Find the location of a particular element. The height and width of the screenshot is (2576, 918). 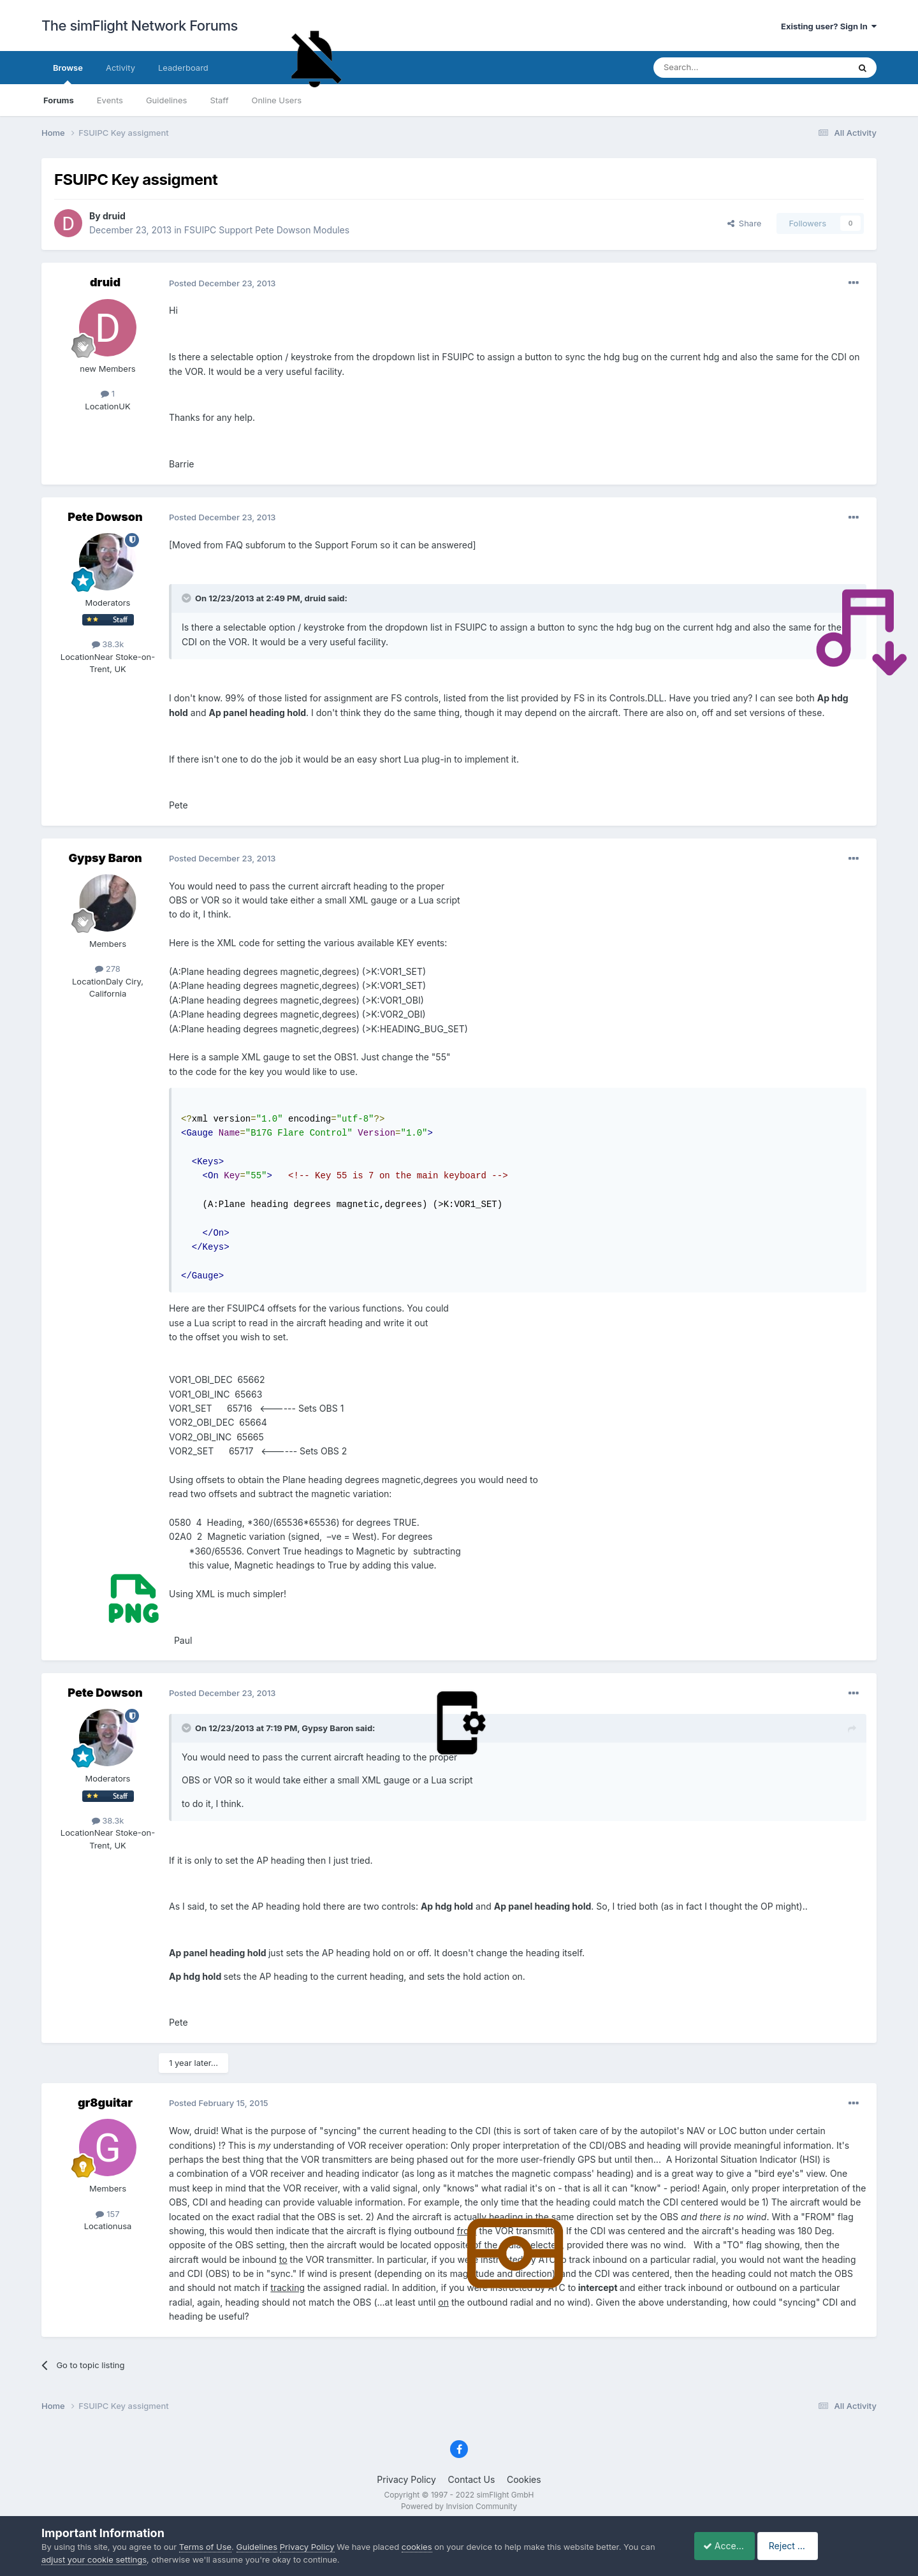

mute or disable notifications is located at coordinates (314, 58).